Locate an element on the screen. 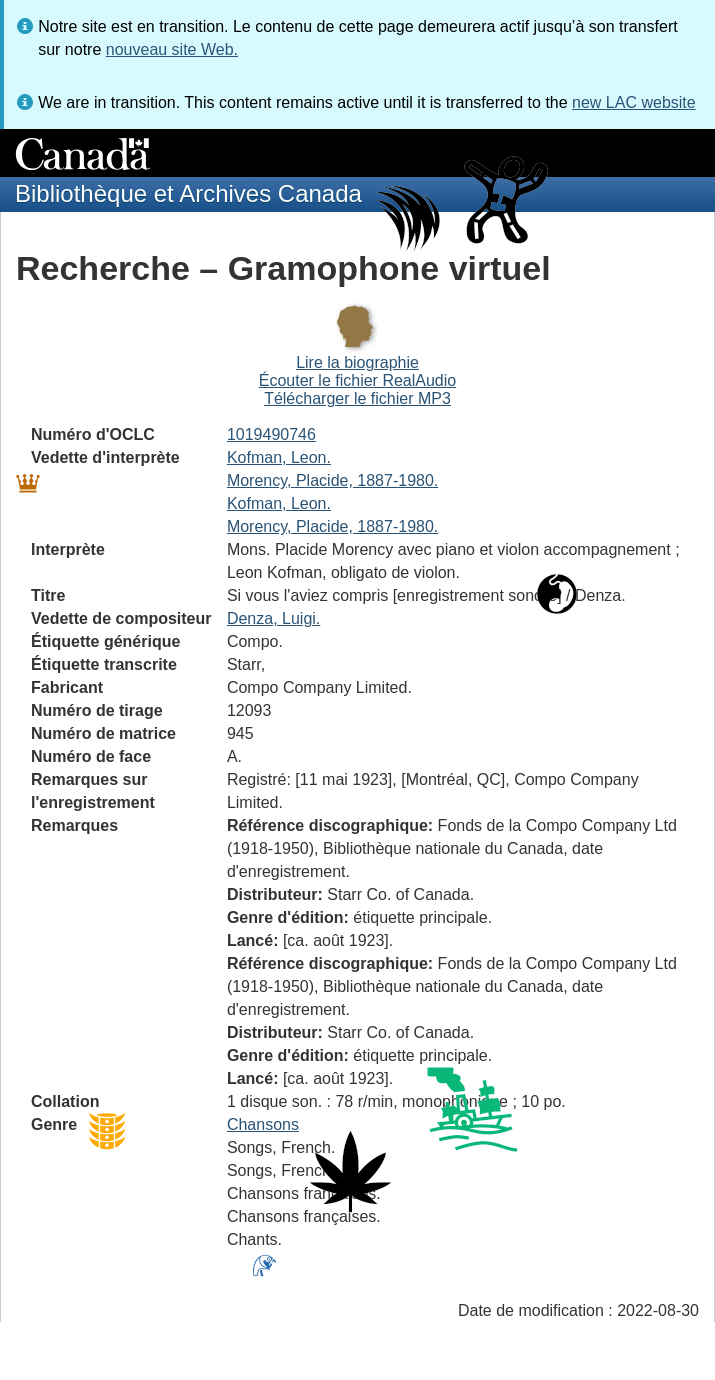 The height and width of the screenshot is (1380, 715). browse hemp or cannabis-related products is located at coordinates (350, 1171).